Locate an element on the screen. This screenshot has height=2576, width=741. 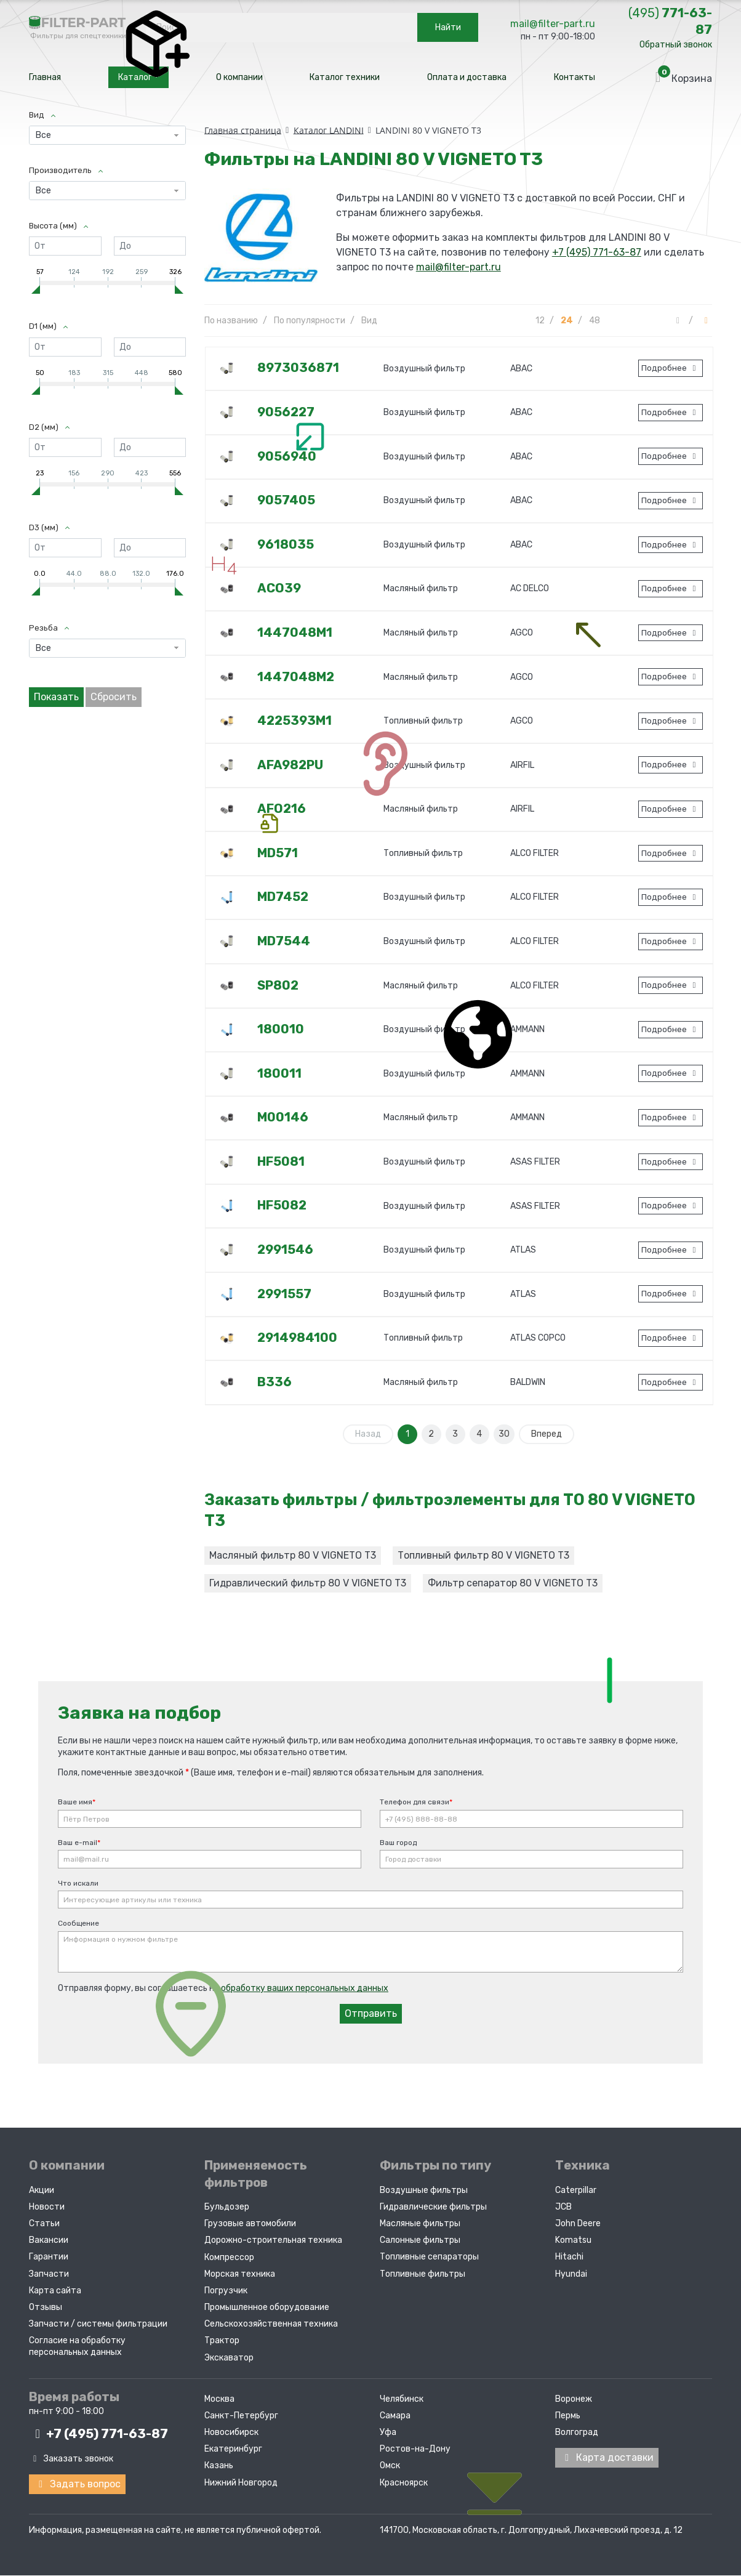
scroll to bottom of page or content is located at coordinates (494, 2492).